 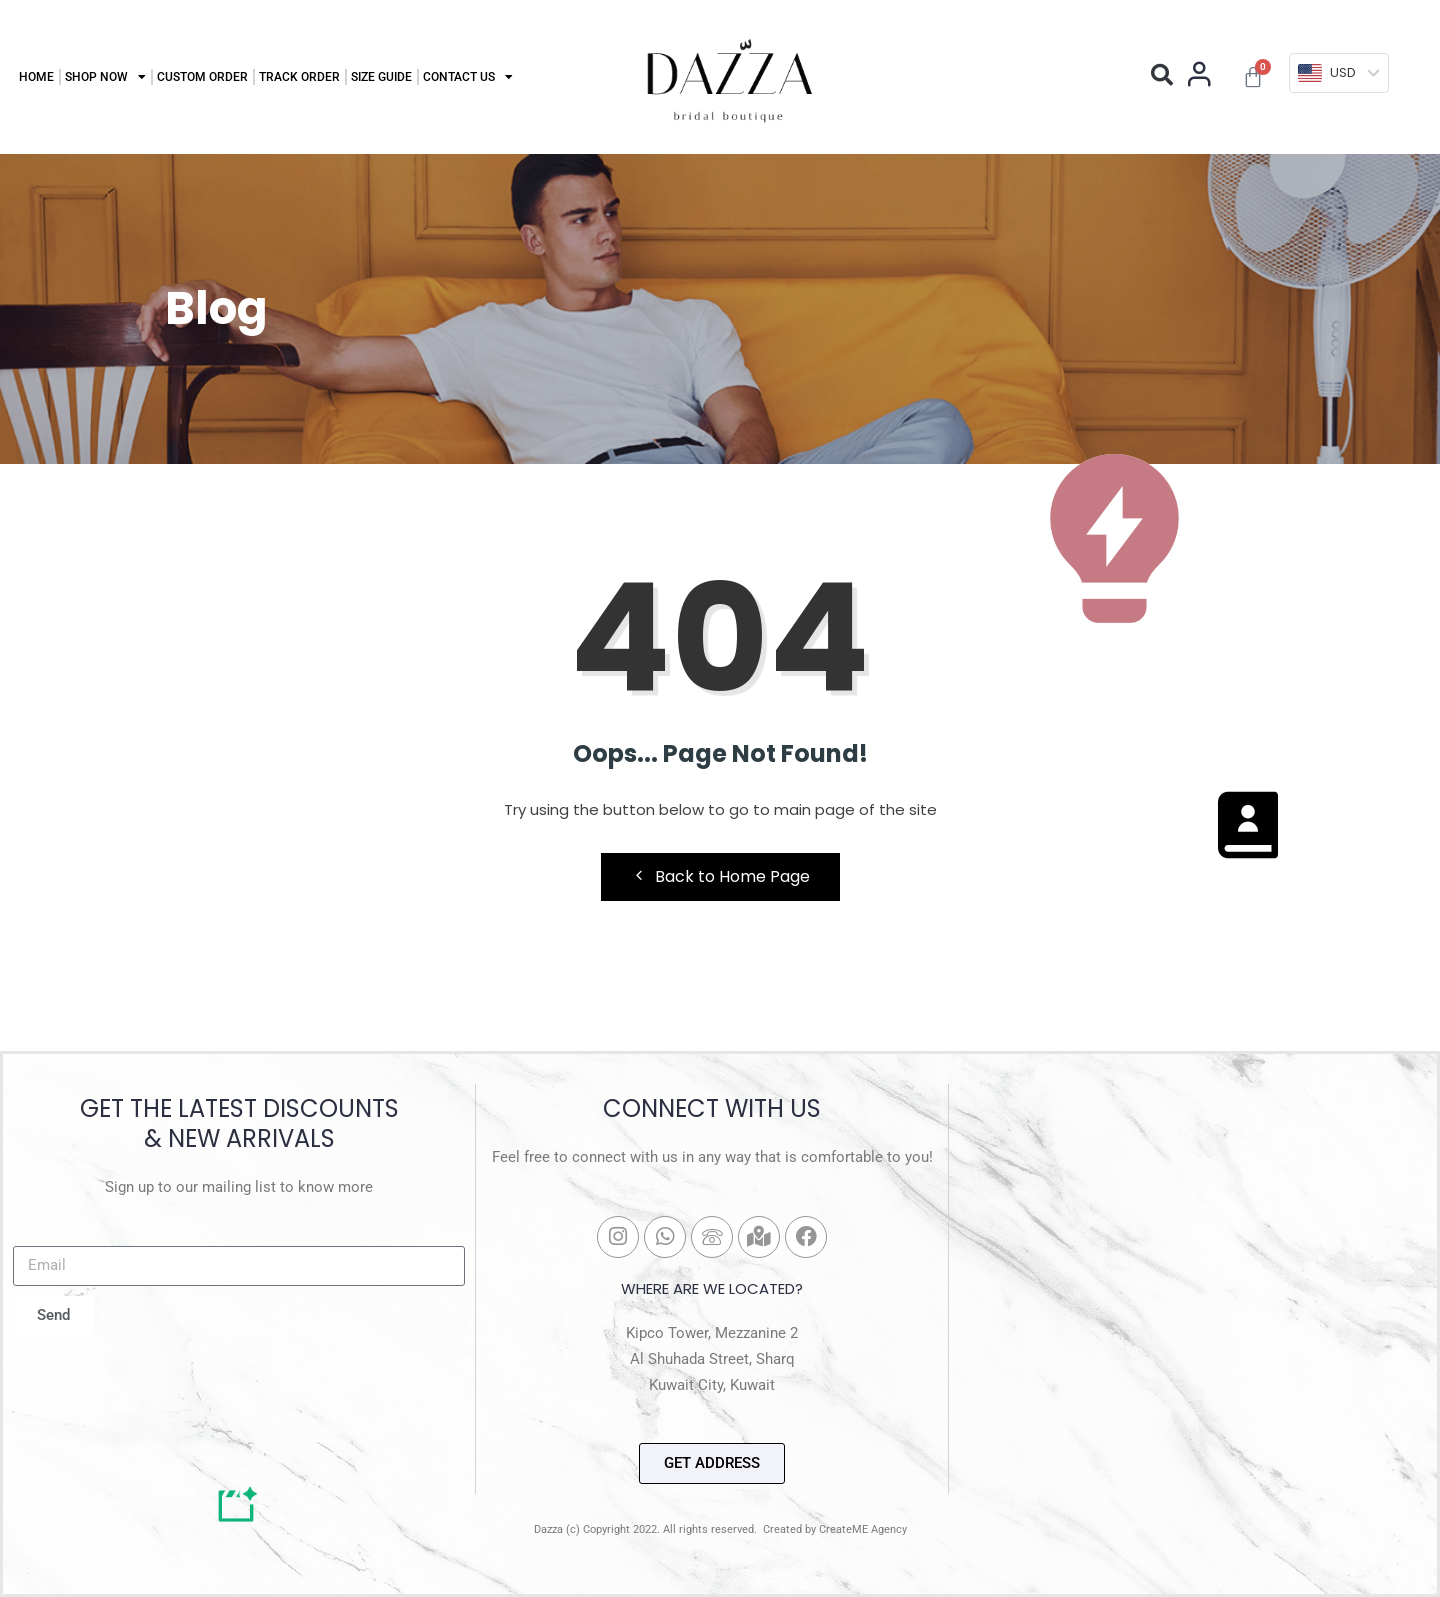 I want to click on open contacts or address book, so click(x=1248, y=825).